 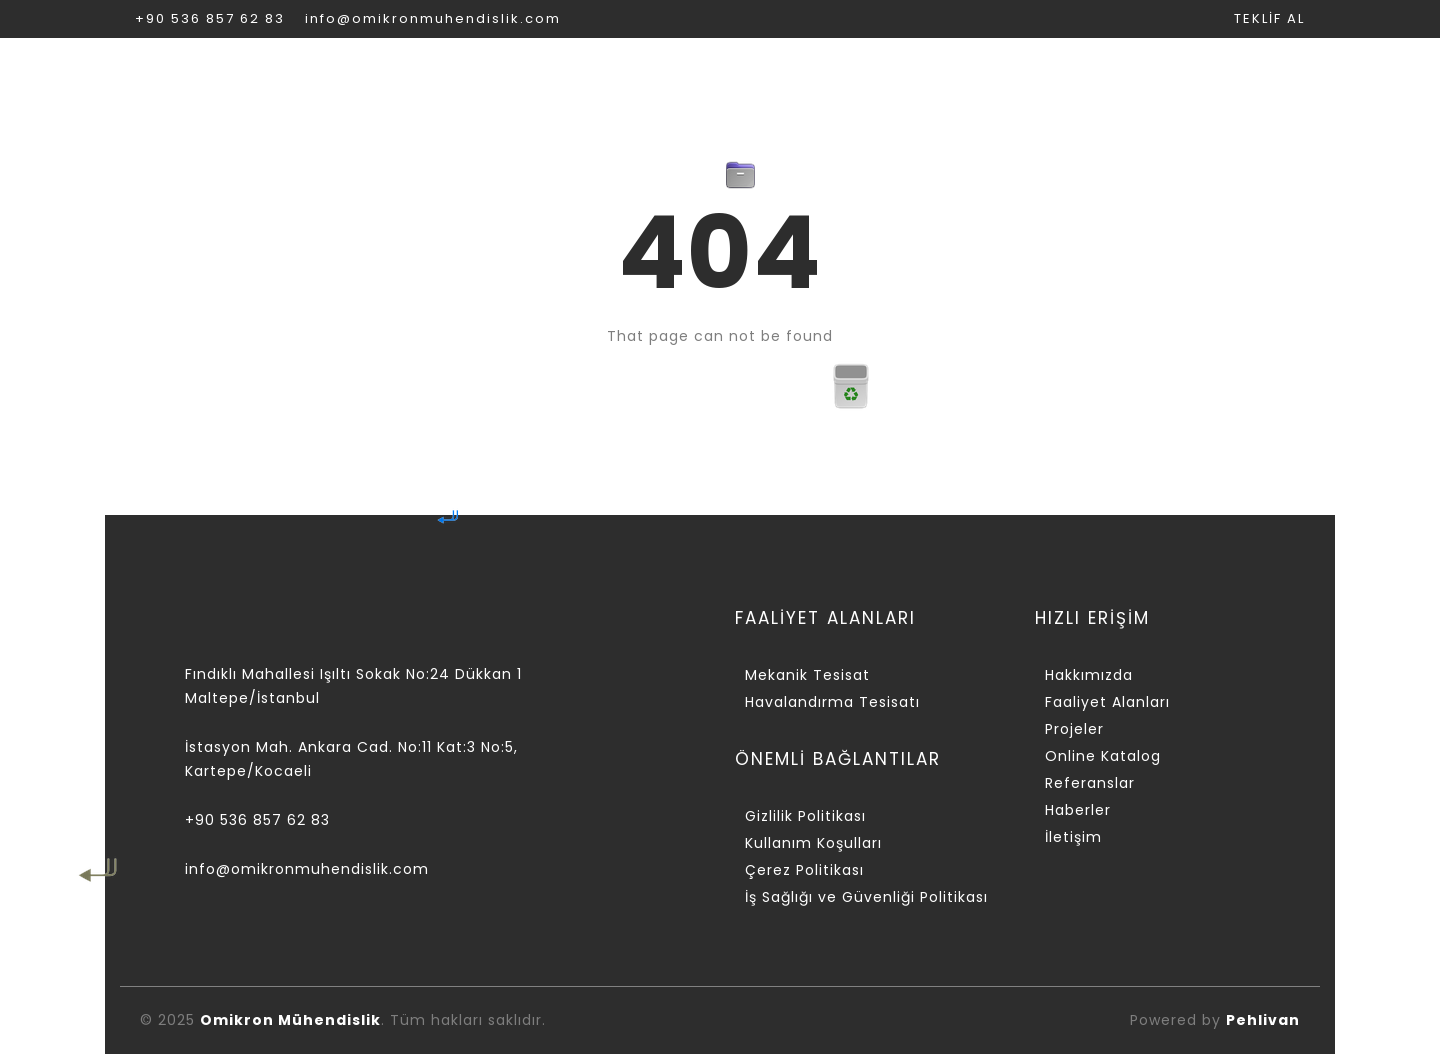 I want to click on open the nautilus file manager, so click(x=740, y=174).